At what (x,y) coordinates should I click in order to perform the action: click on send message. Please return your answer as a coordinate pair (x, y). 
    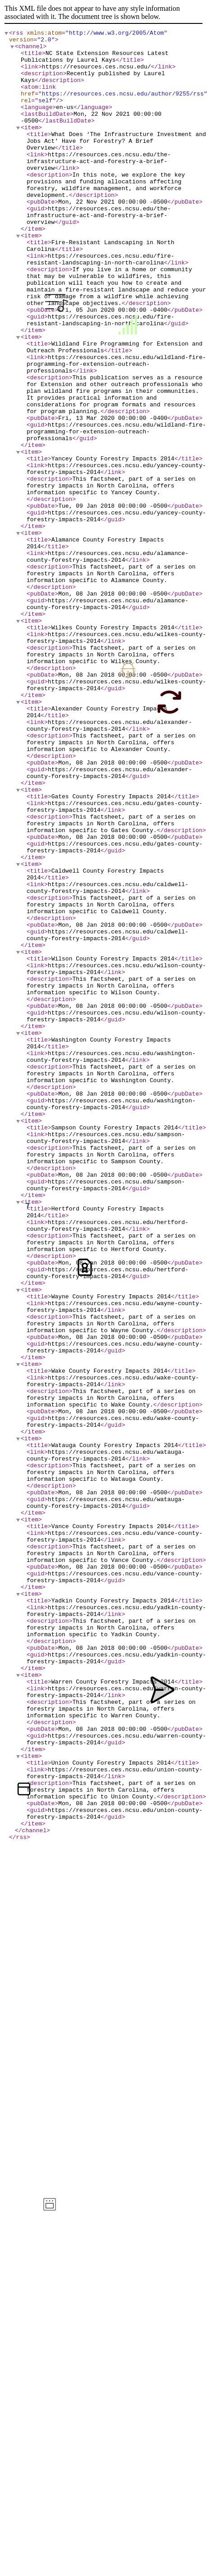
    Looking at the image, I should click on (161, 1690).